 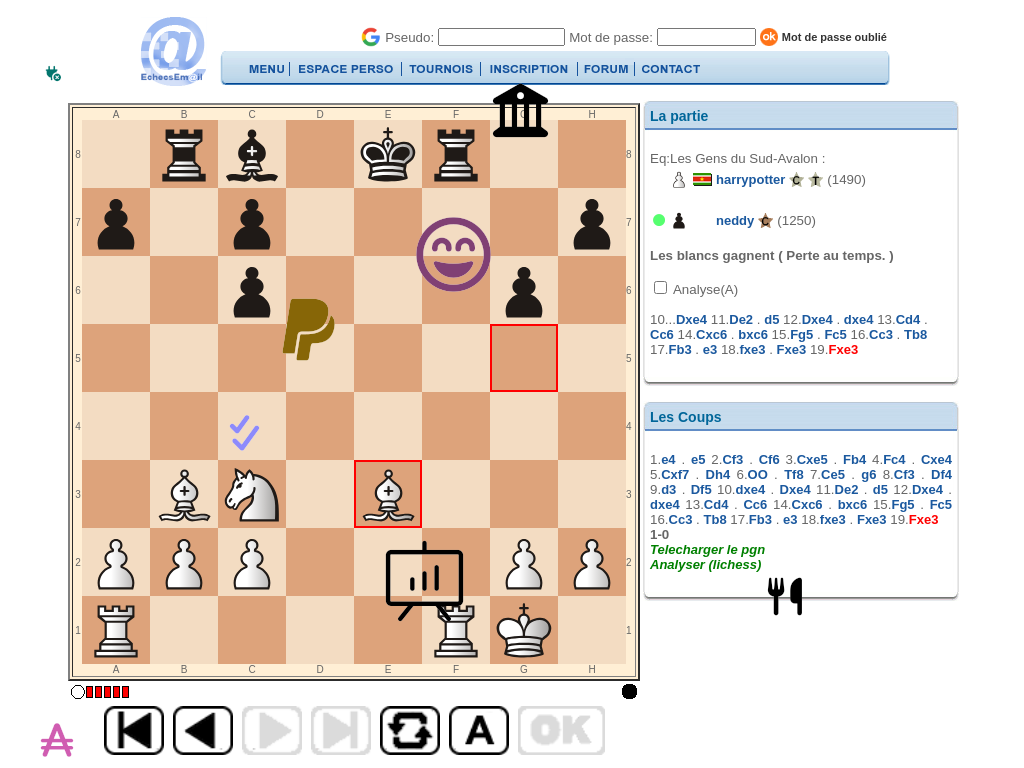 What do you see at coordinates (520, 109) in the screenshot?
I see `access educational or institutional resources` at bounding box center [520, 109].